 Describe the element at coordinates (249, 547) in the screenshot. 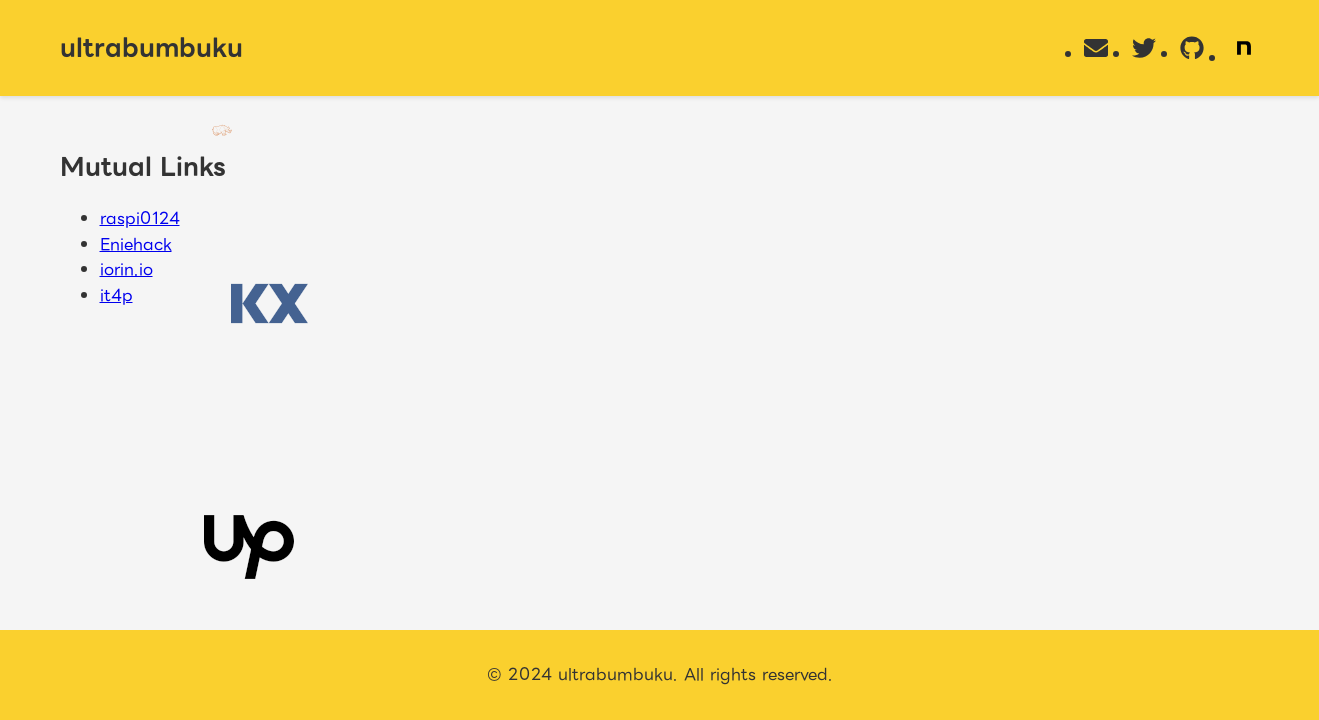

I see `open the Upwork app` at that location.